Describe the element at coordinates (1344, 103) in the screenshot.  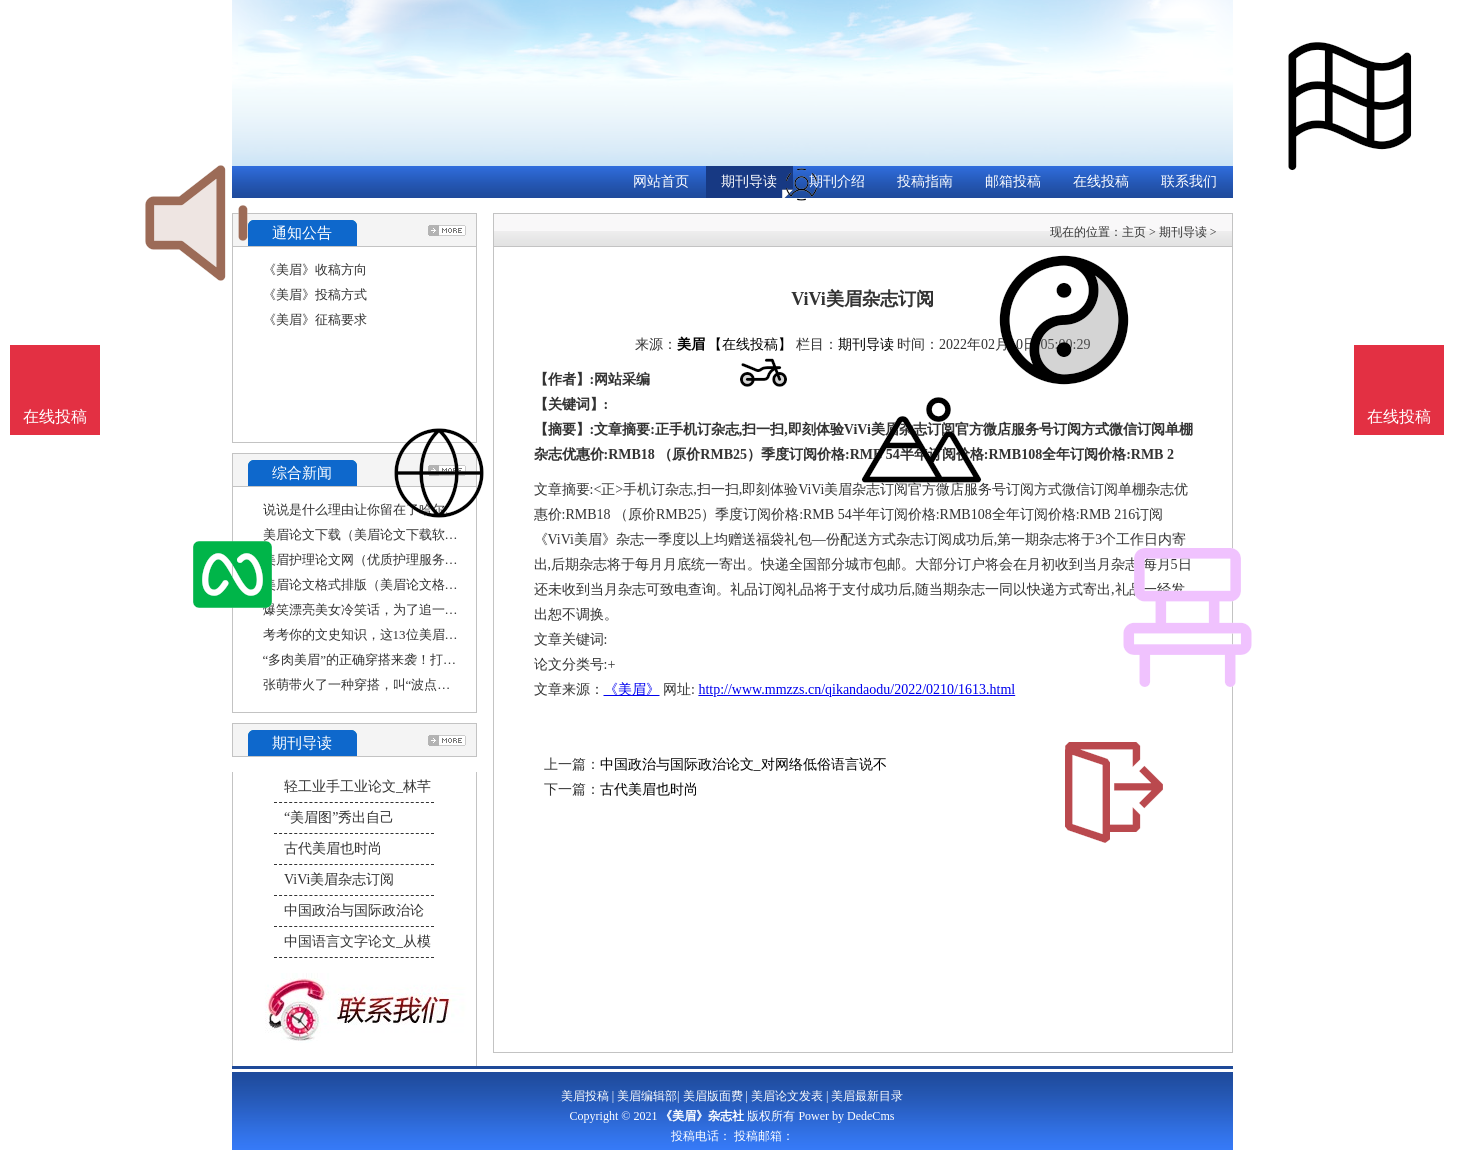
I see `indicates a finish line or completion point` at that location.